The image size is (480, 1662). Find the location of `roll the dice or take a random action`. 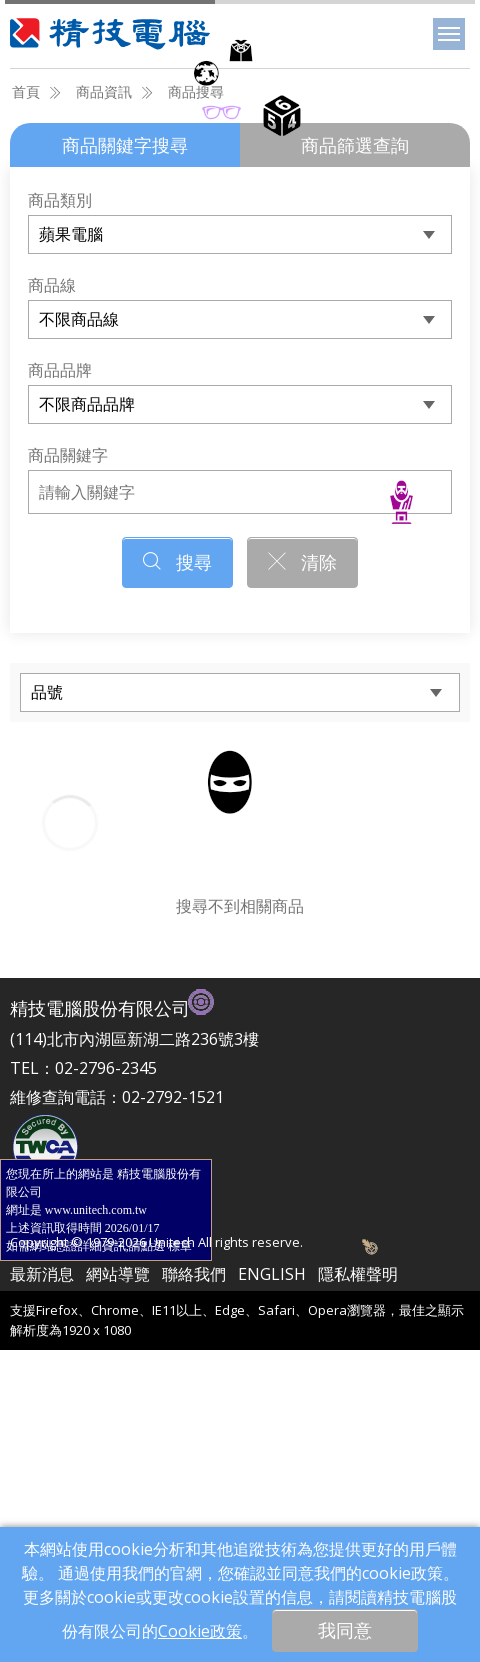

roll the dice or take a random action is located at coordinates (282, 116).